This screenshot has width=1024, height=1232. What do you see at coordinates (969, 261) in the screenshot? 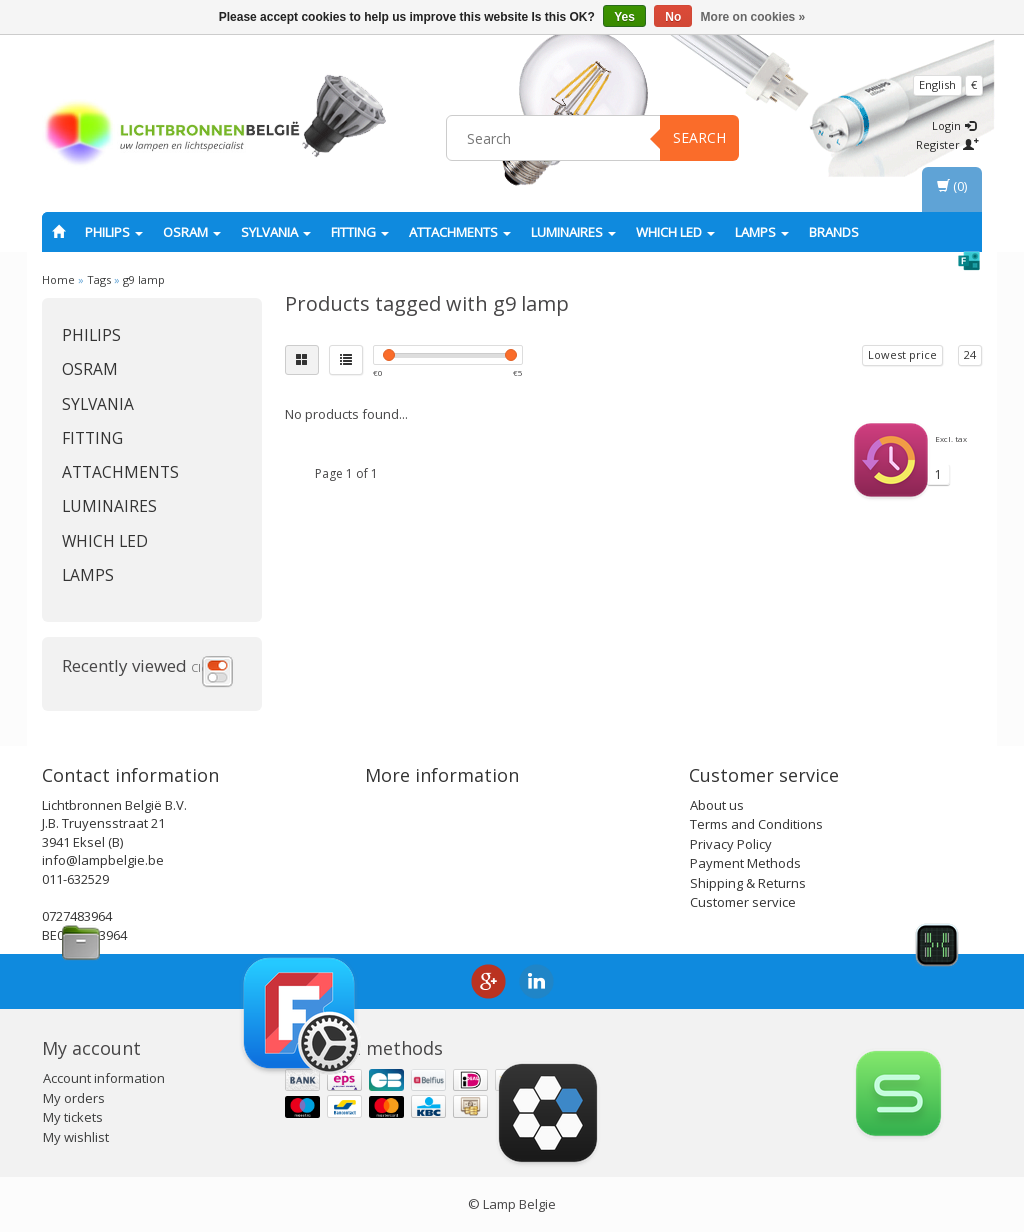
I see `open microsoft forms app` at bounding box center [969, 261].